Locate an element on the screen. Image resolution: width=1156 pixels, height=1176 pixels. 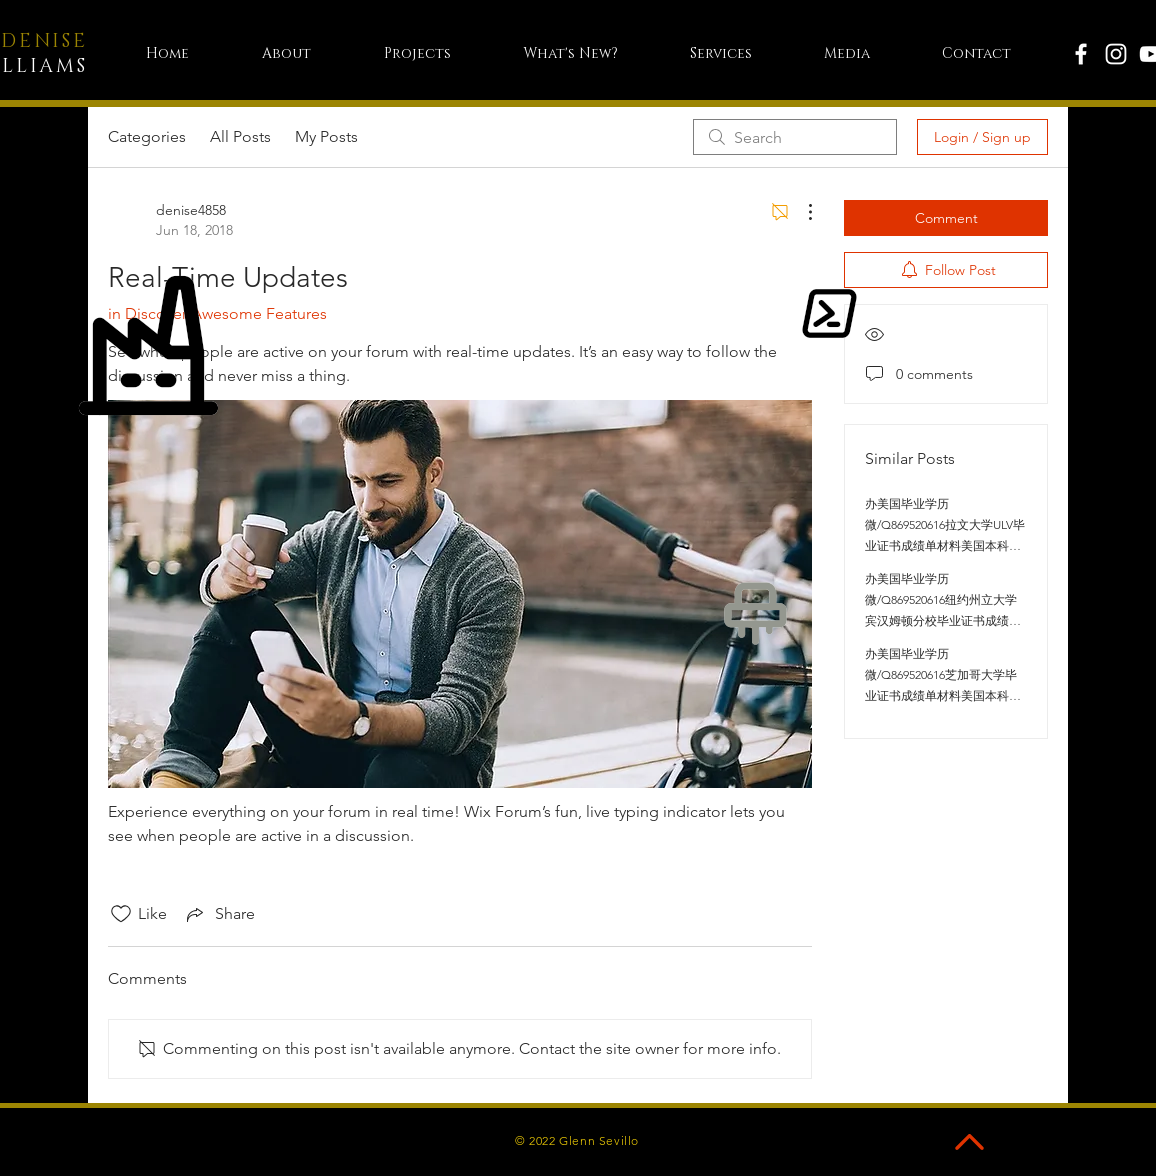
open powershell terminal is located at coordinates (829, 313).